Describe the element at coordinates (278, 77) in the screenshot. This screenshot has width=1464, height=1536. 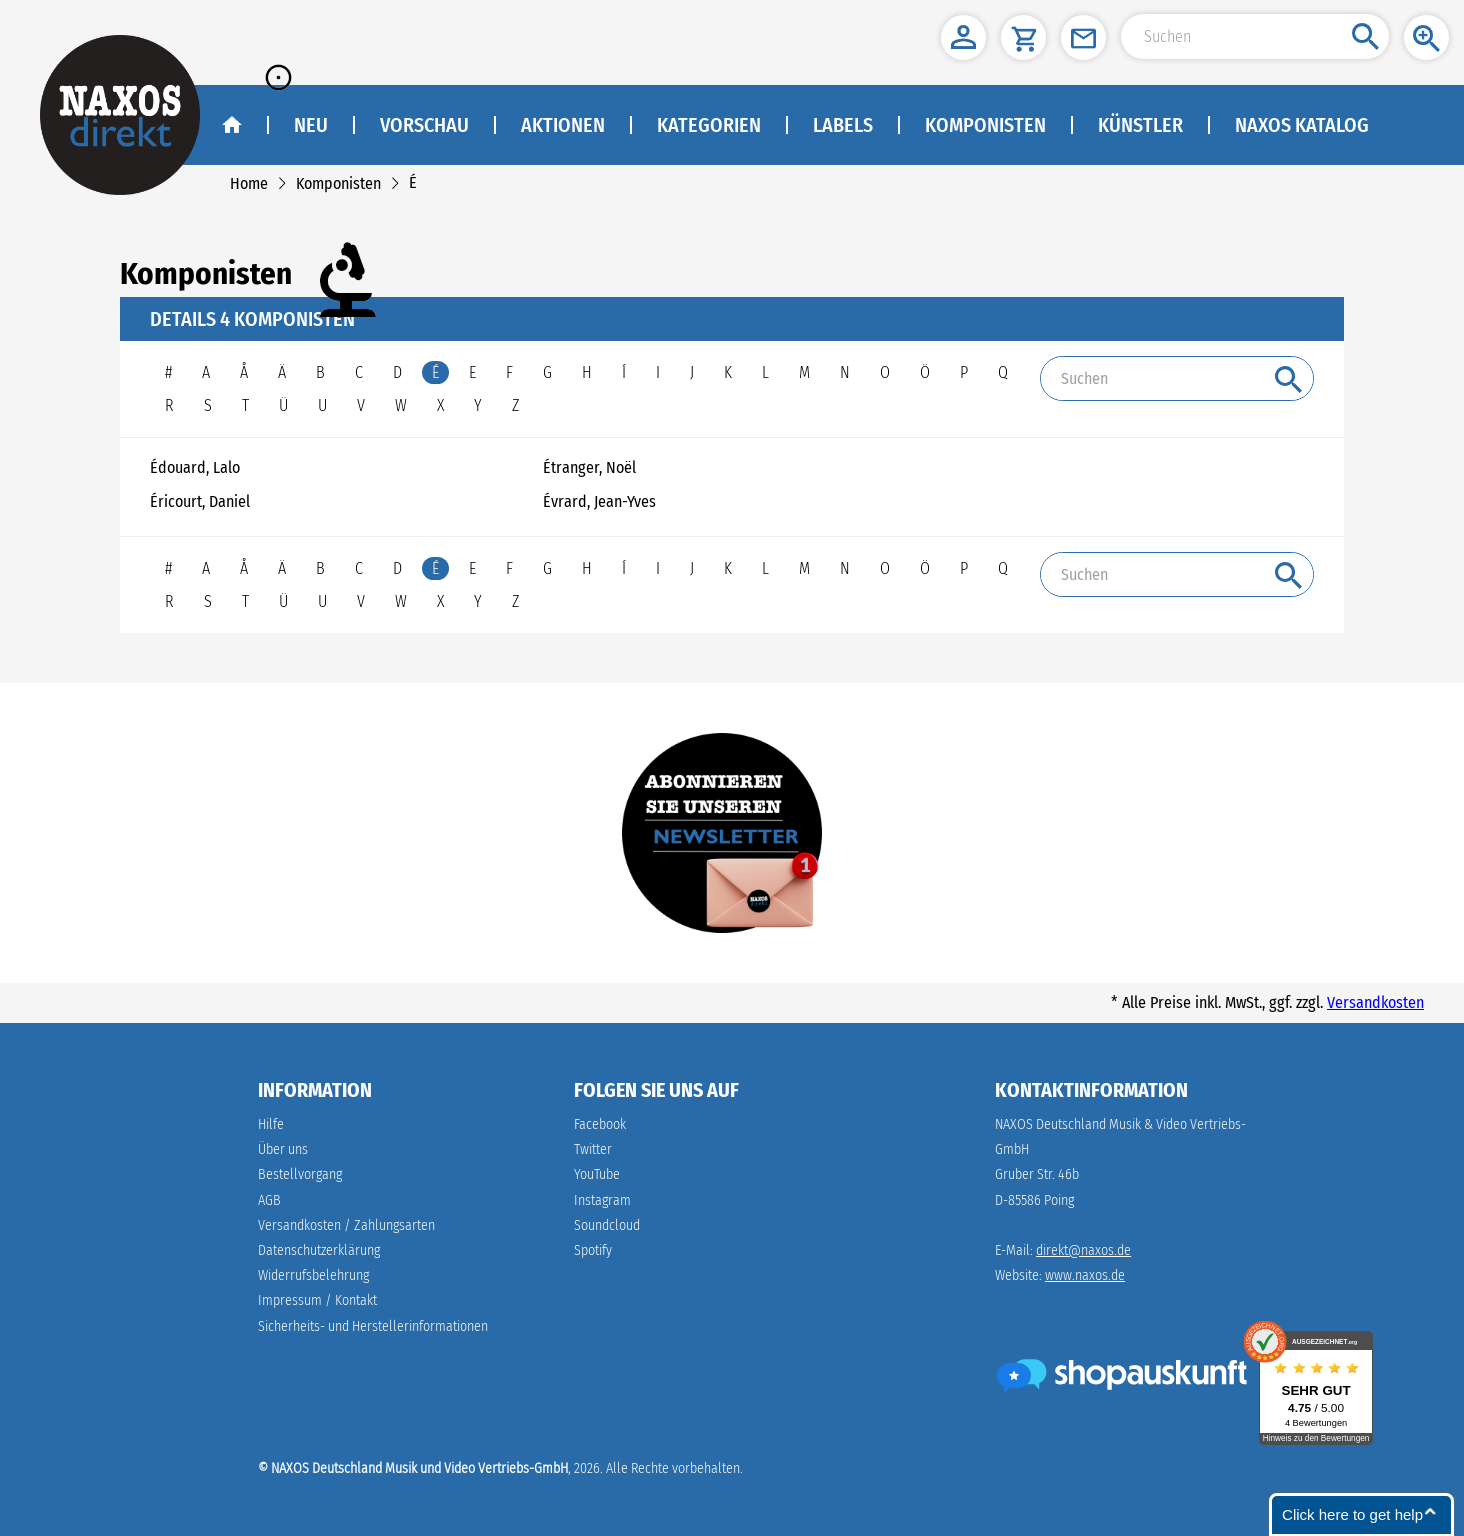
I see `enable focus or concentration mode` at that location.